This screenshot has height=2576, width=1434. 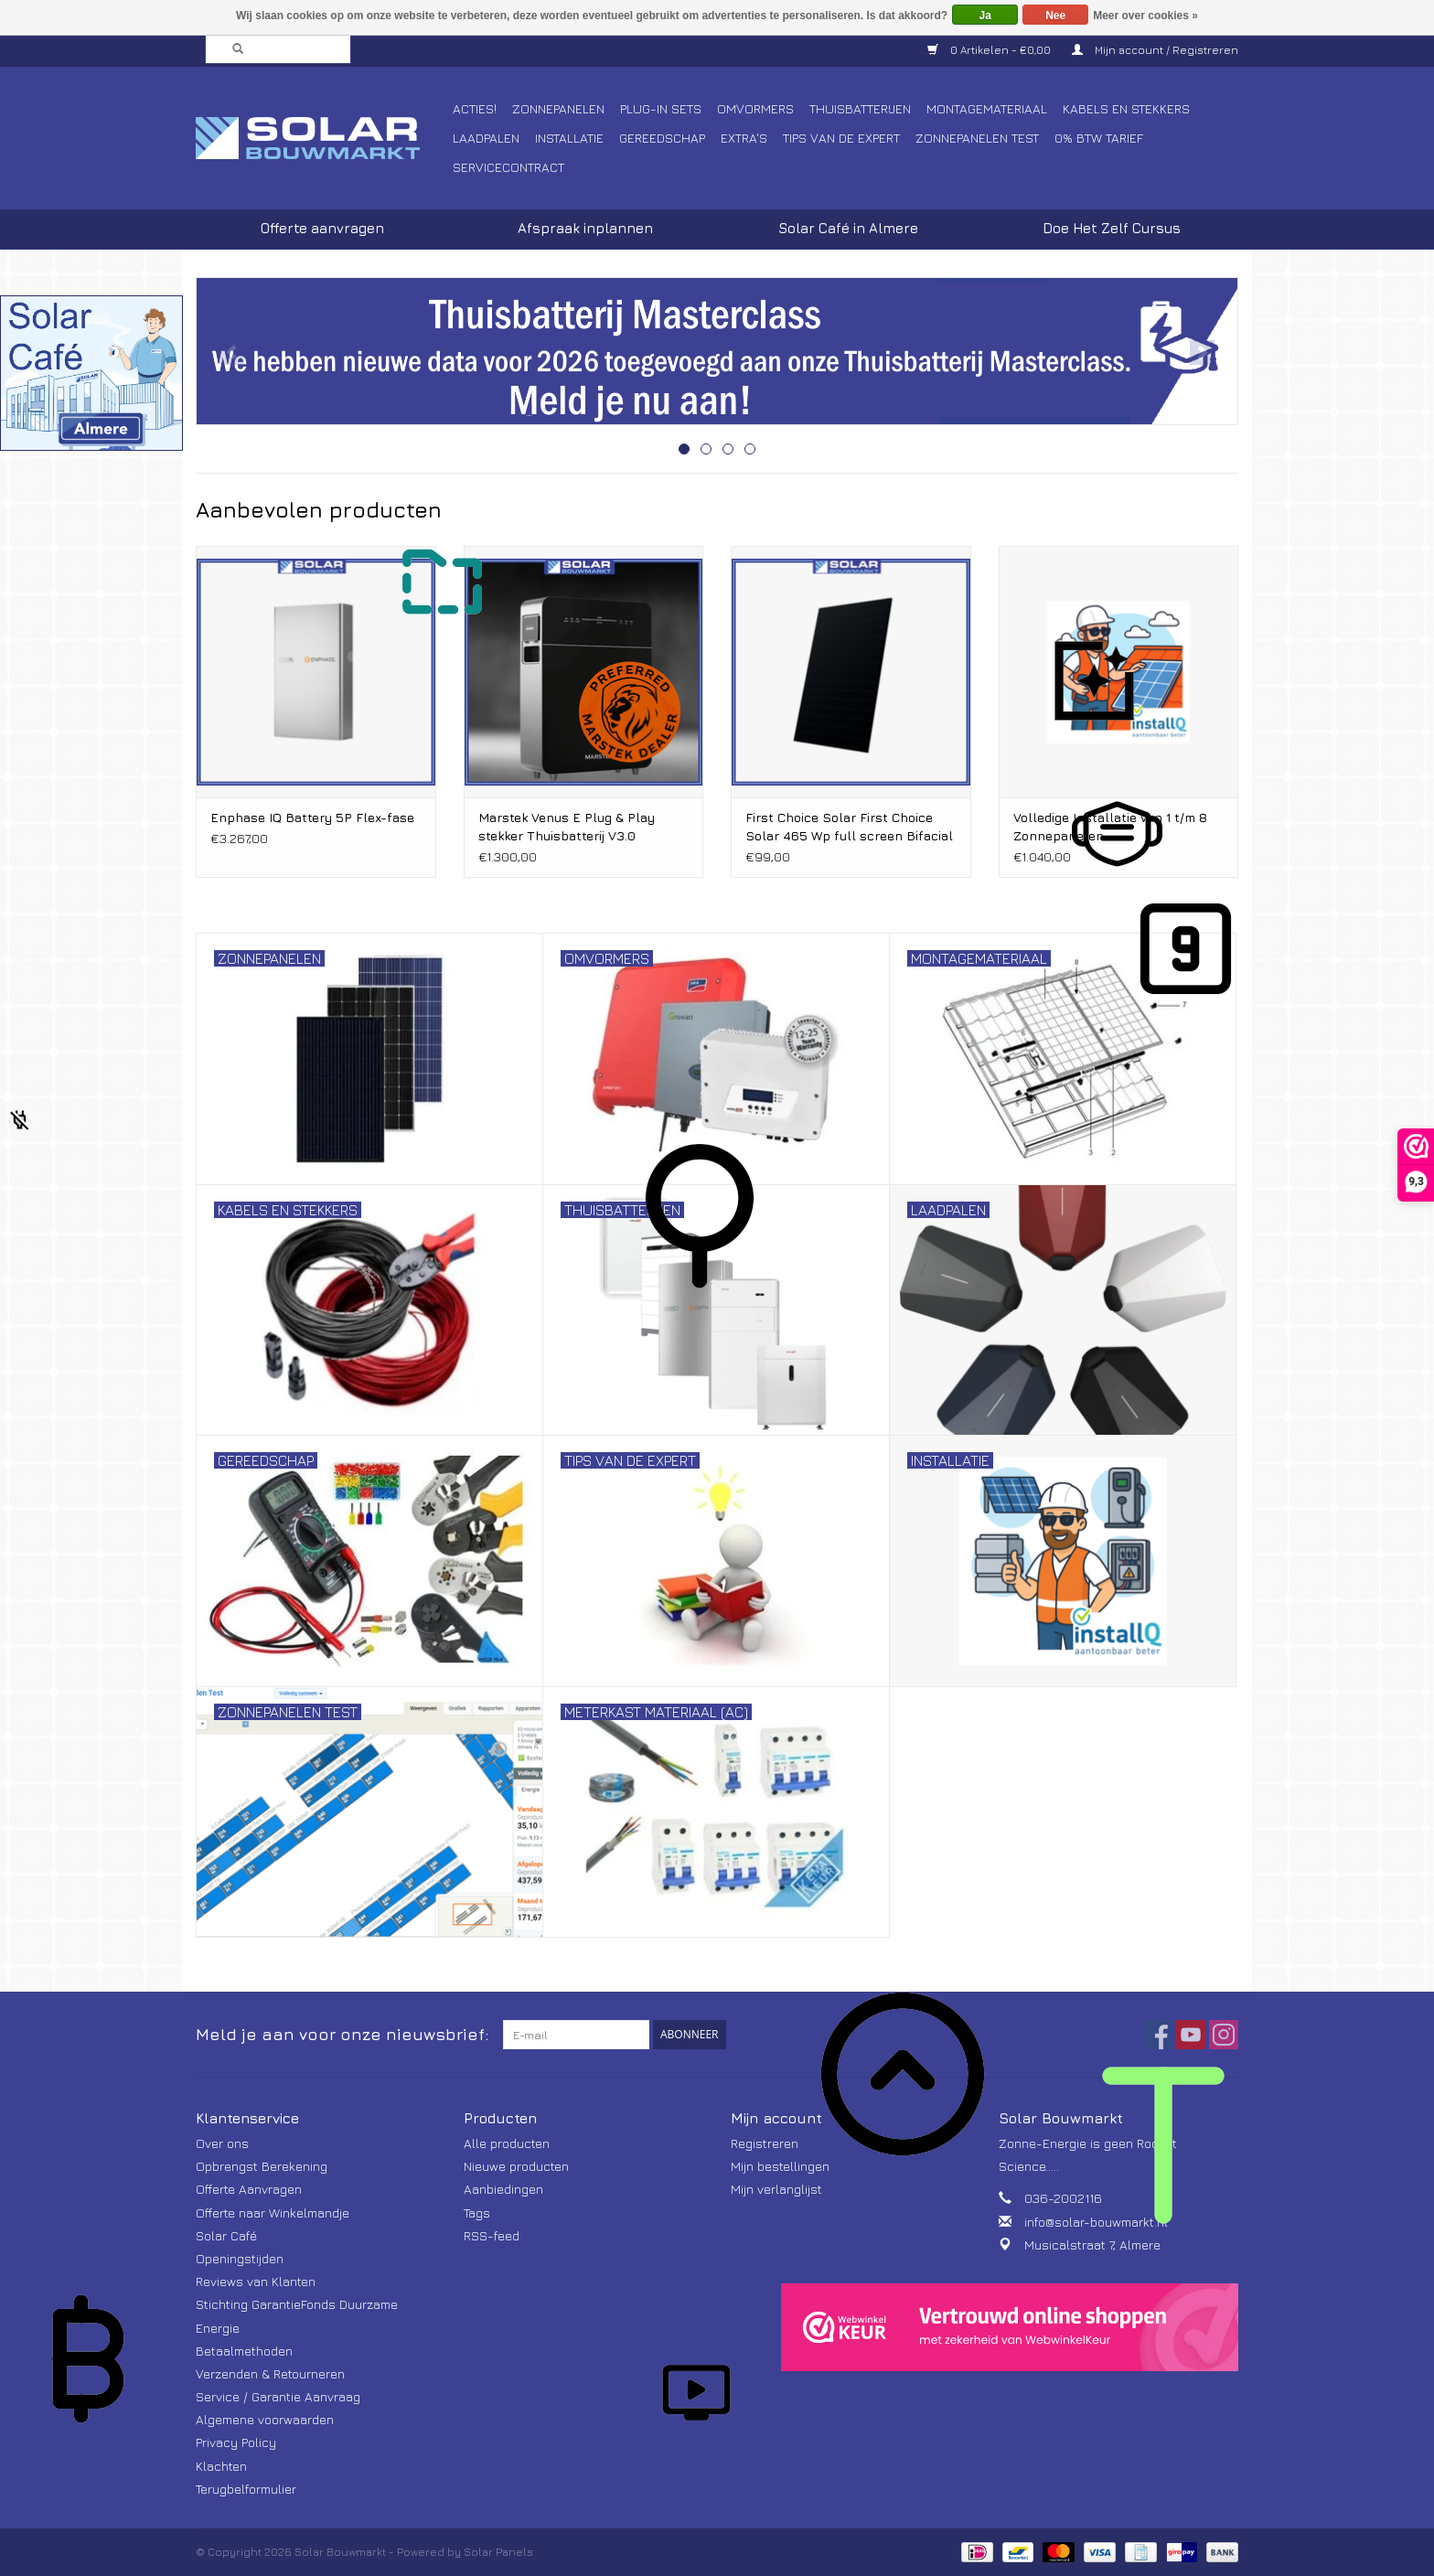 What do you see at coordinates (1117, 835) in the screenshot?
I see `indicates mask required area or health guidelines` at bounding box center [1117, 835].